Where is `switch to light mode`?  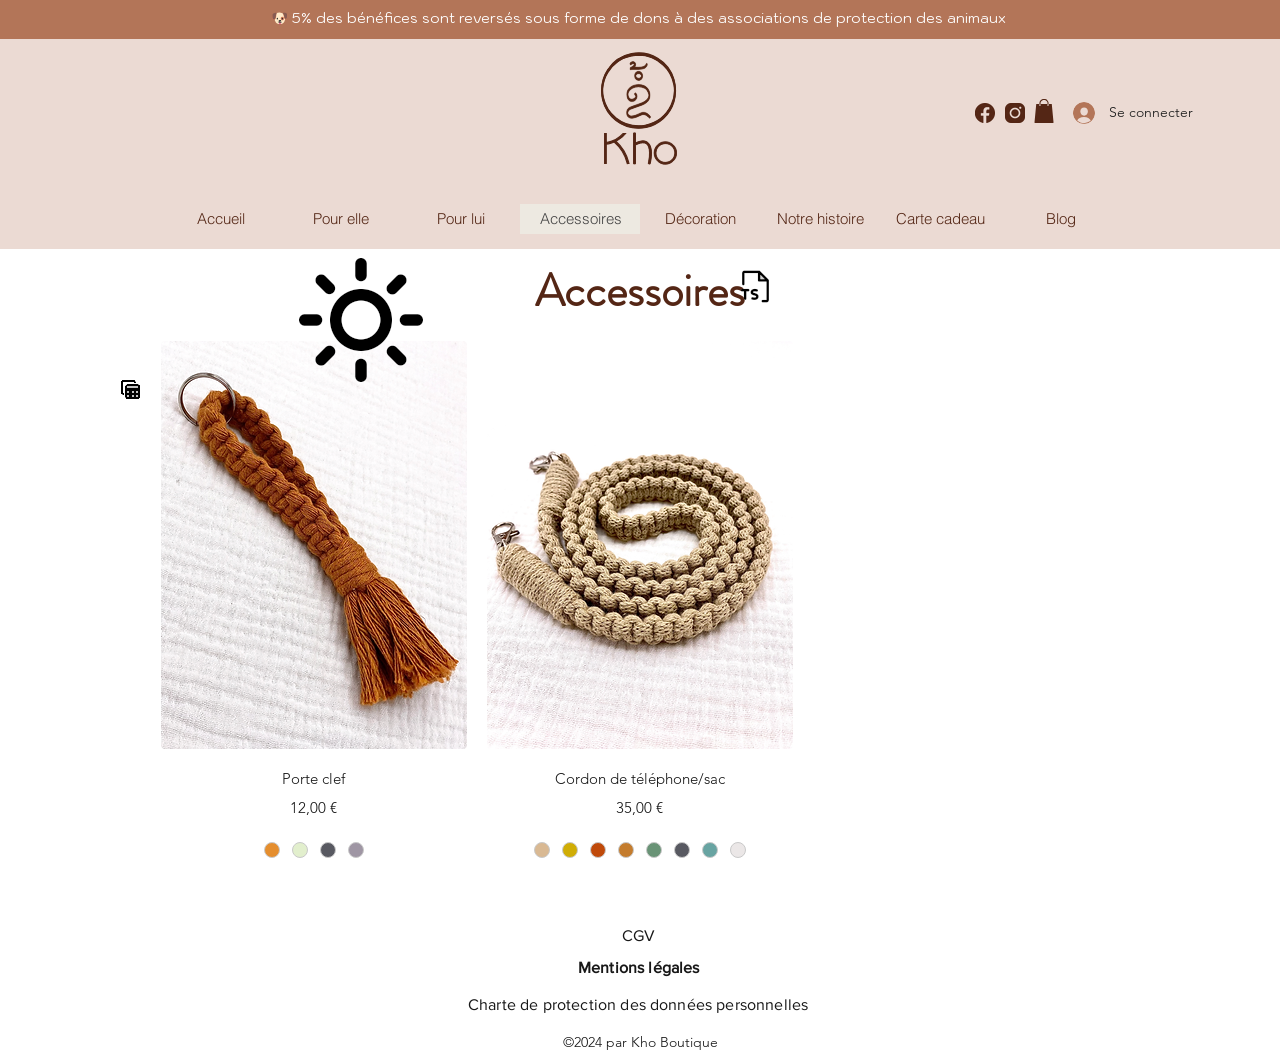
switch to light mode is located at coordinates (361, 320).